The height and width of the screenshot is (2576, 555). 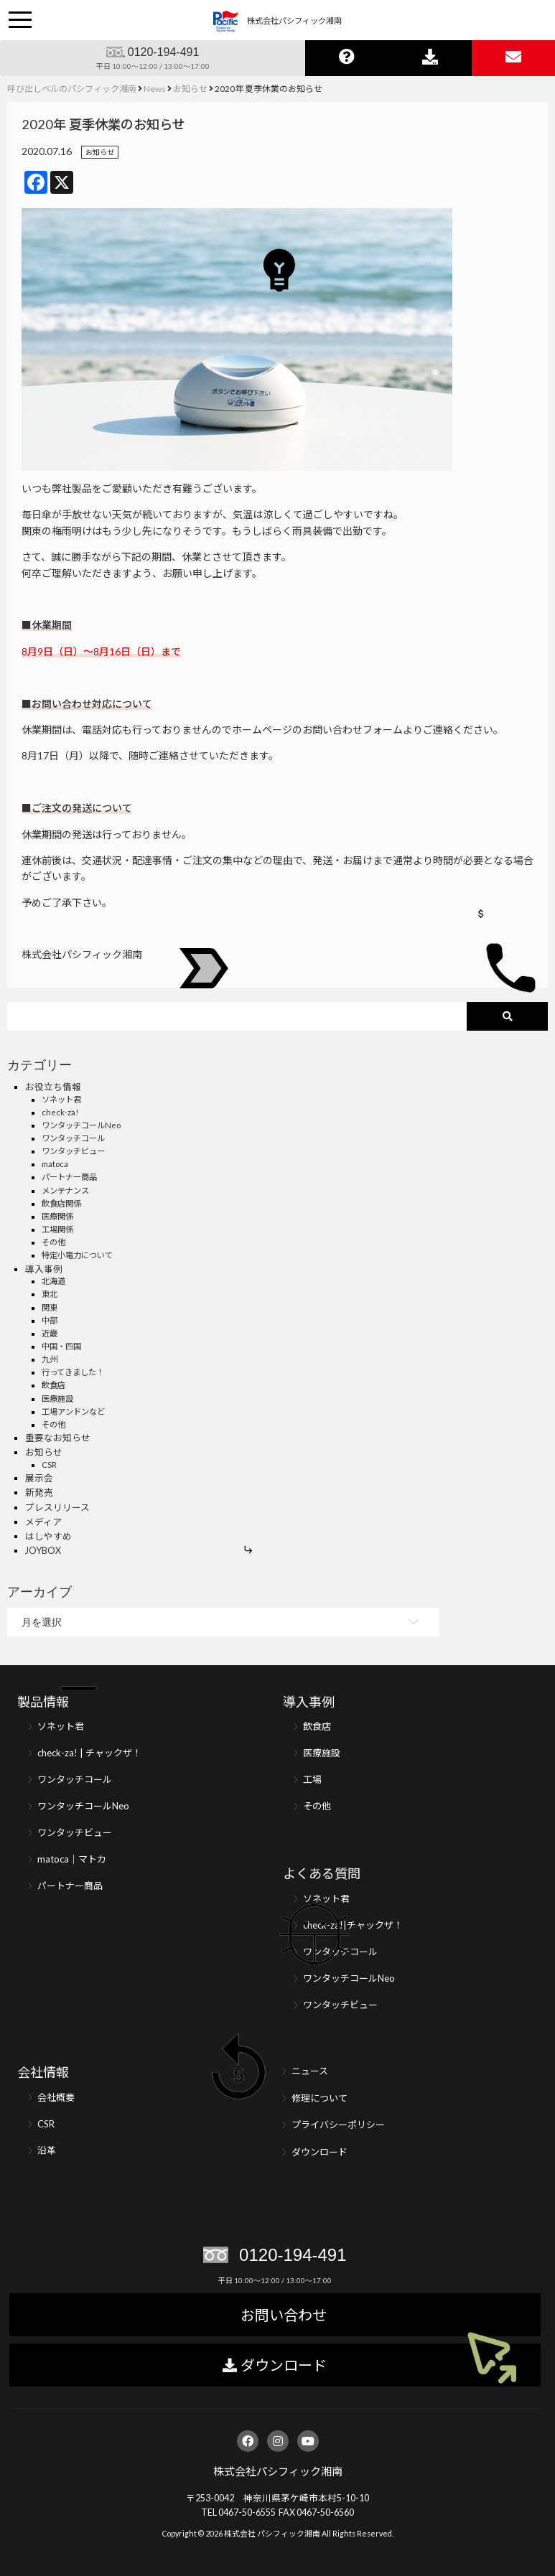 I want to click on make a phone call, so click(x=510, y=968).